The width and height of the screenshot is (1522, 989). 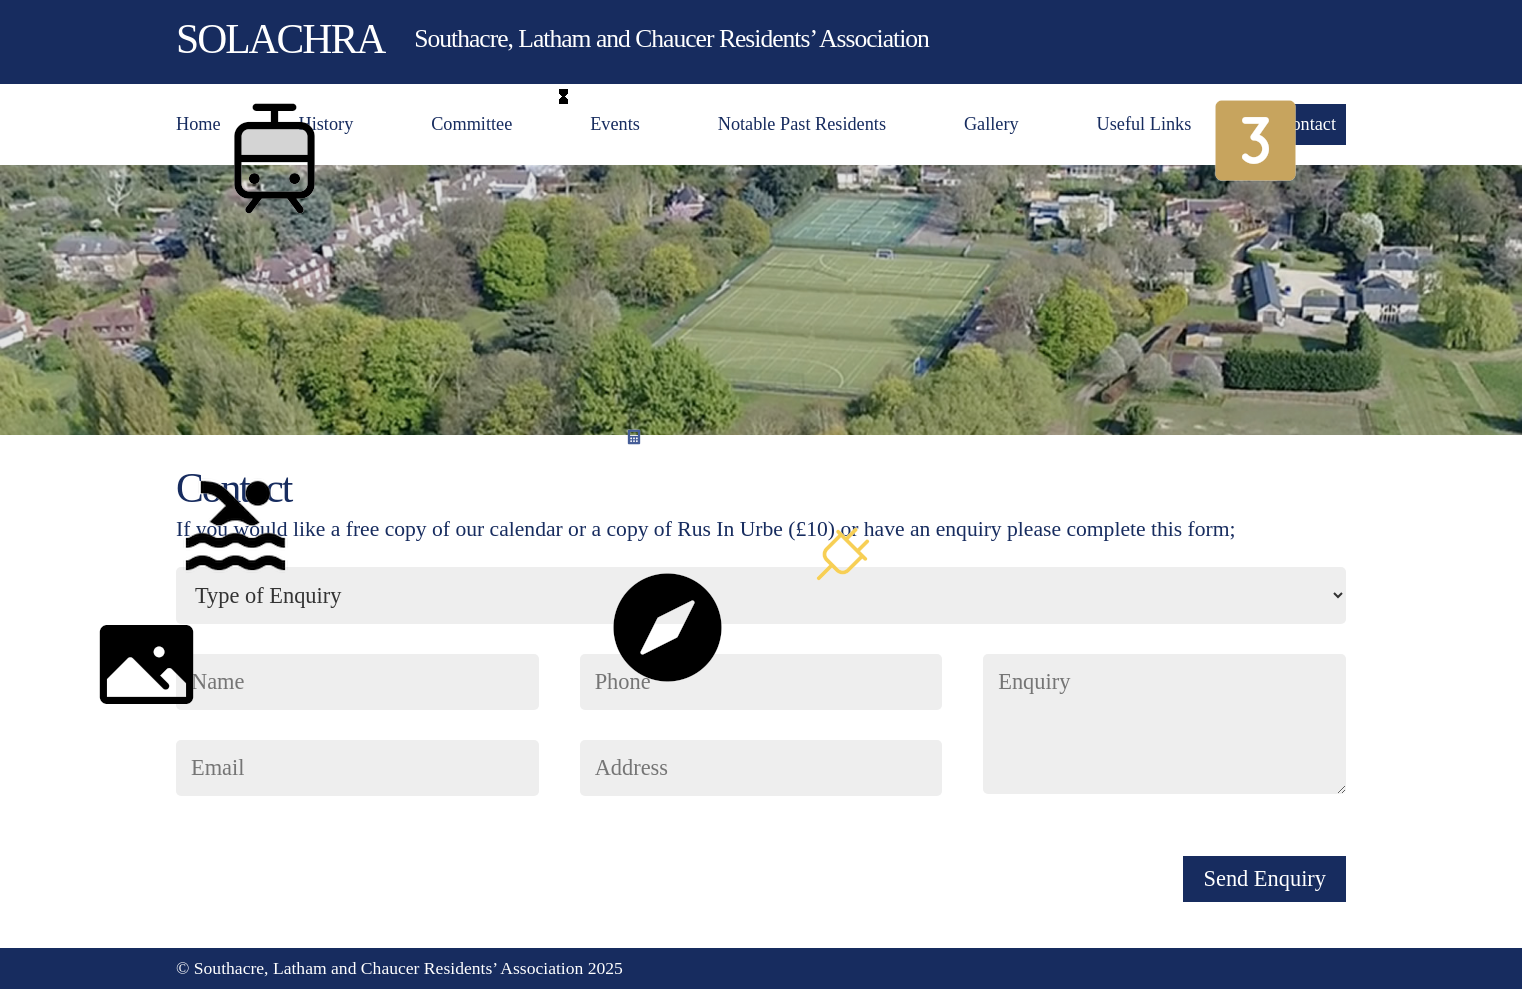 What do you see at coordinates (235, 525) in the screenshot?
I see `view pool or swimming amenities` at bounding box center [235, 525].